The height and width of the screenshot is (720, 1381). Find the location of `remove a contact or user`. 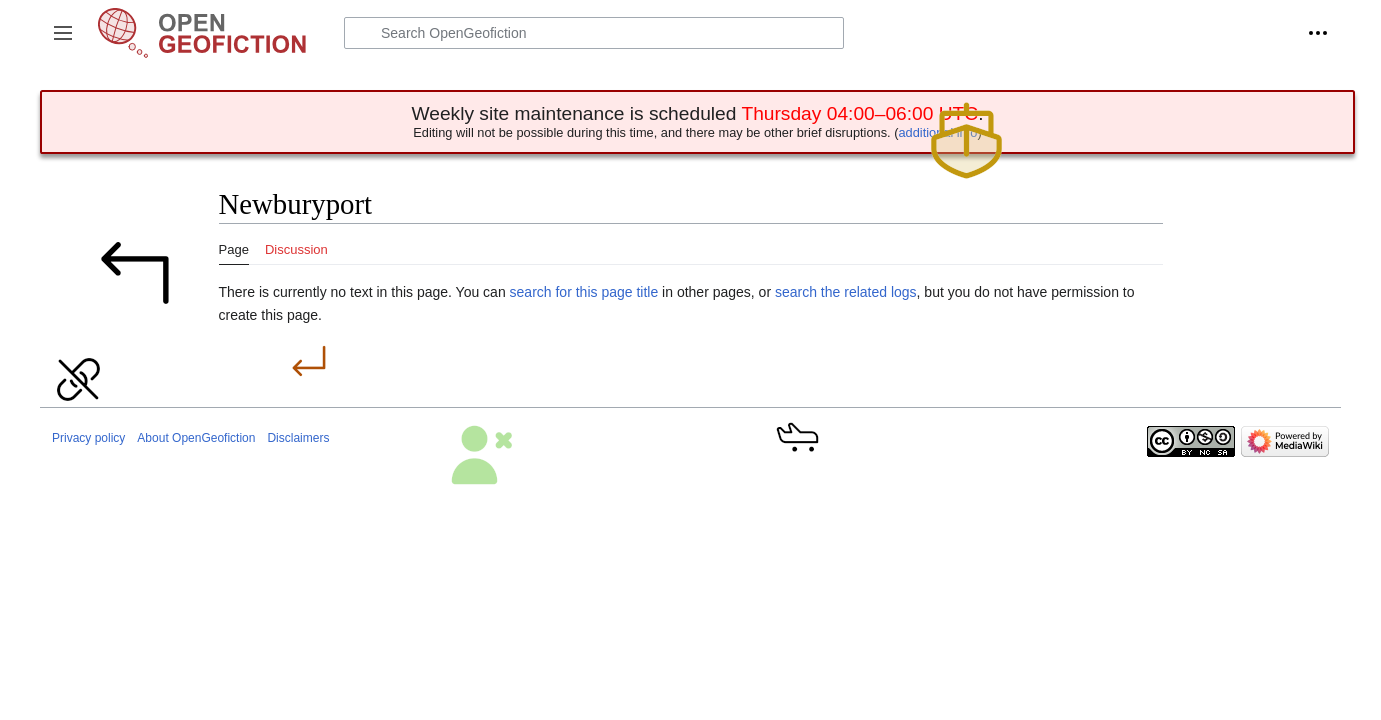

remove a contact or user is located at coordinates (481, 455).